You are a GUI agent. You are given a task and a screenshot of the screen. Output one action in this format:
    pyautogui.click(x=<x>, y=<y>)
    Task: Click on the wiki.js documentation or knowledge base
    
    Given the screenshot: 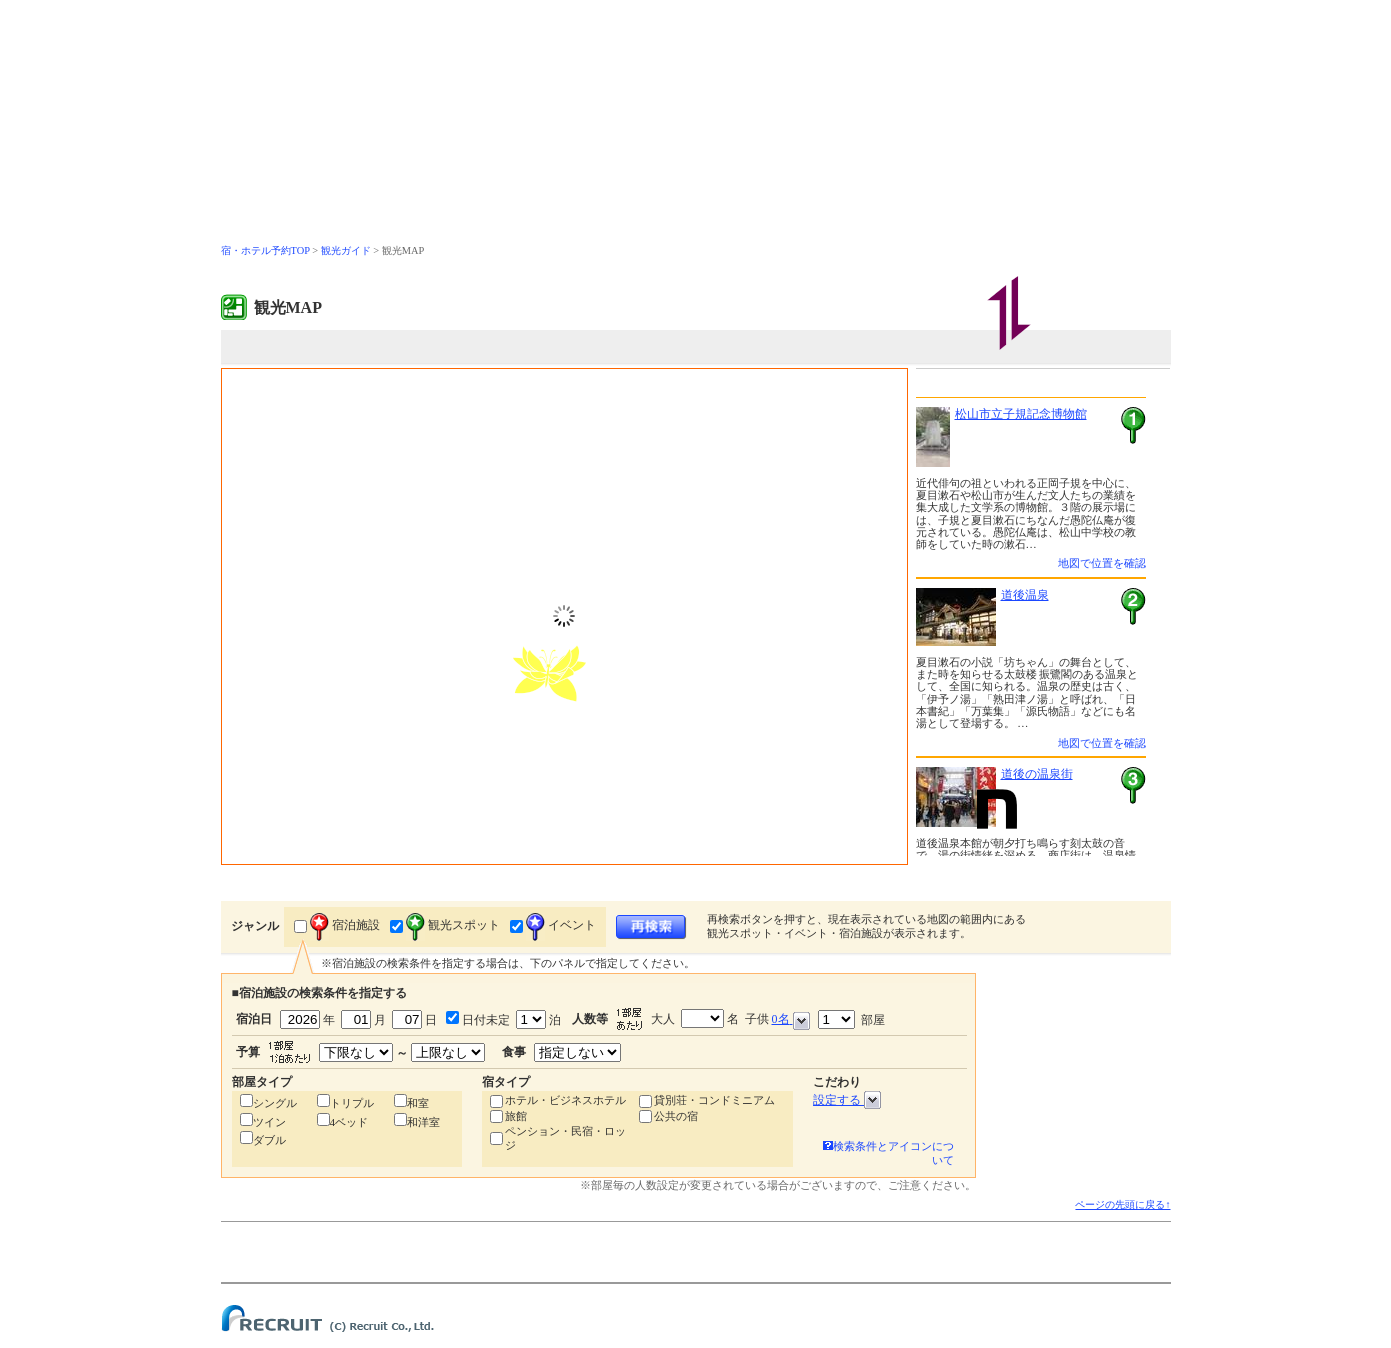 What is the action you would take?
    pyautogui.click(x=549, y=673)
    